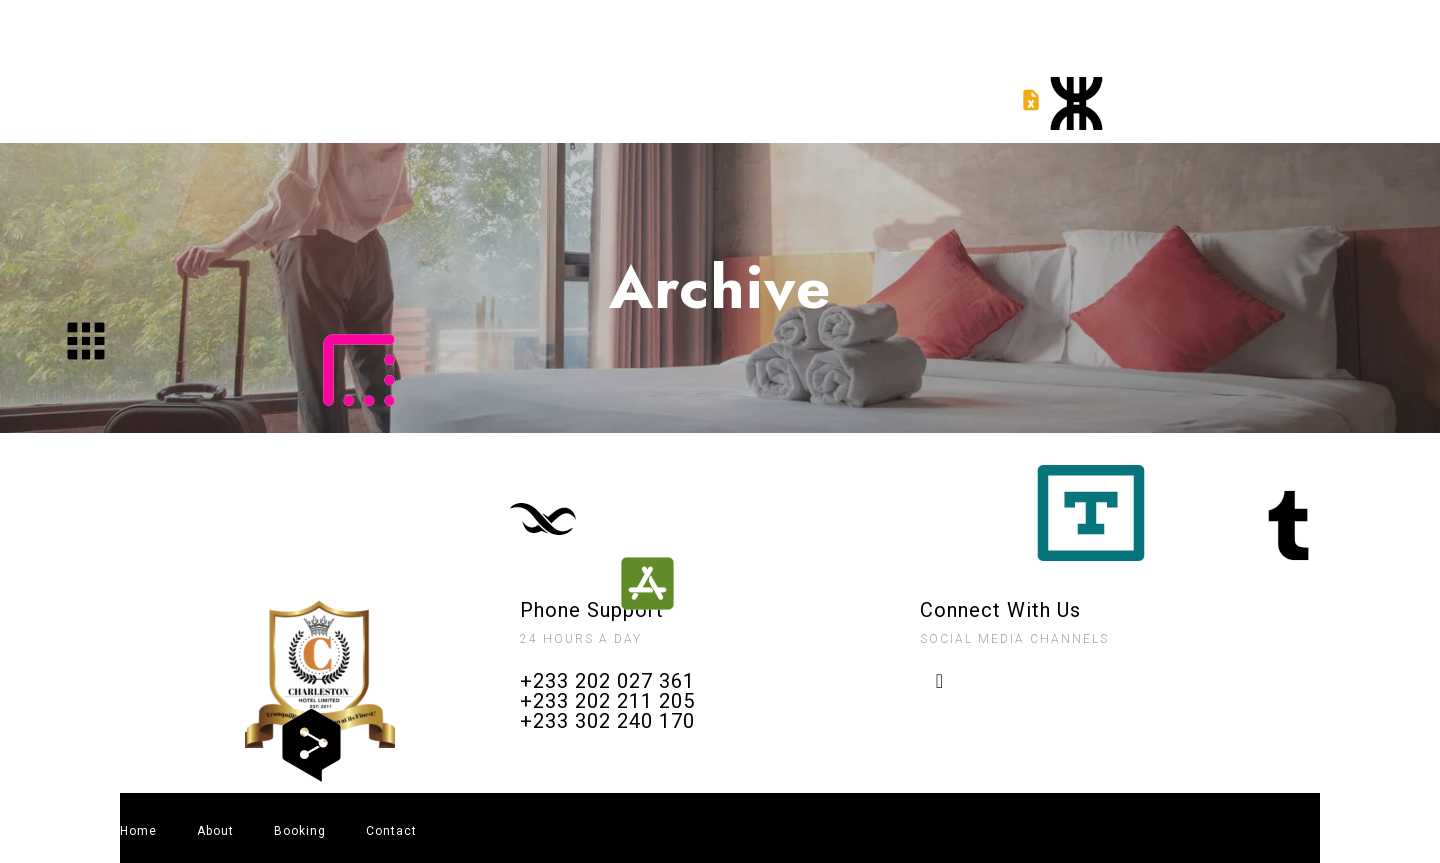 The width and height of the screenshot is (1440, 863). What do you see at coordinates (1091, 513) in the screenshot?
I see `insert a text snippet or template` at bounding box center [1091, 513].